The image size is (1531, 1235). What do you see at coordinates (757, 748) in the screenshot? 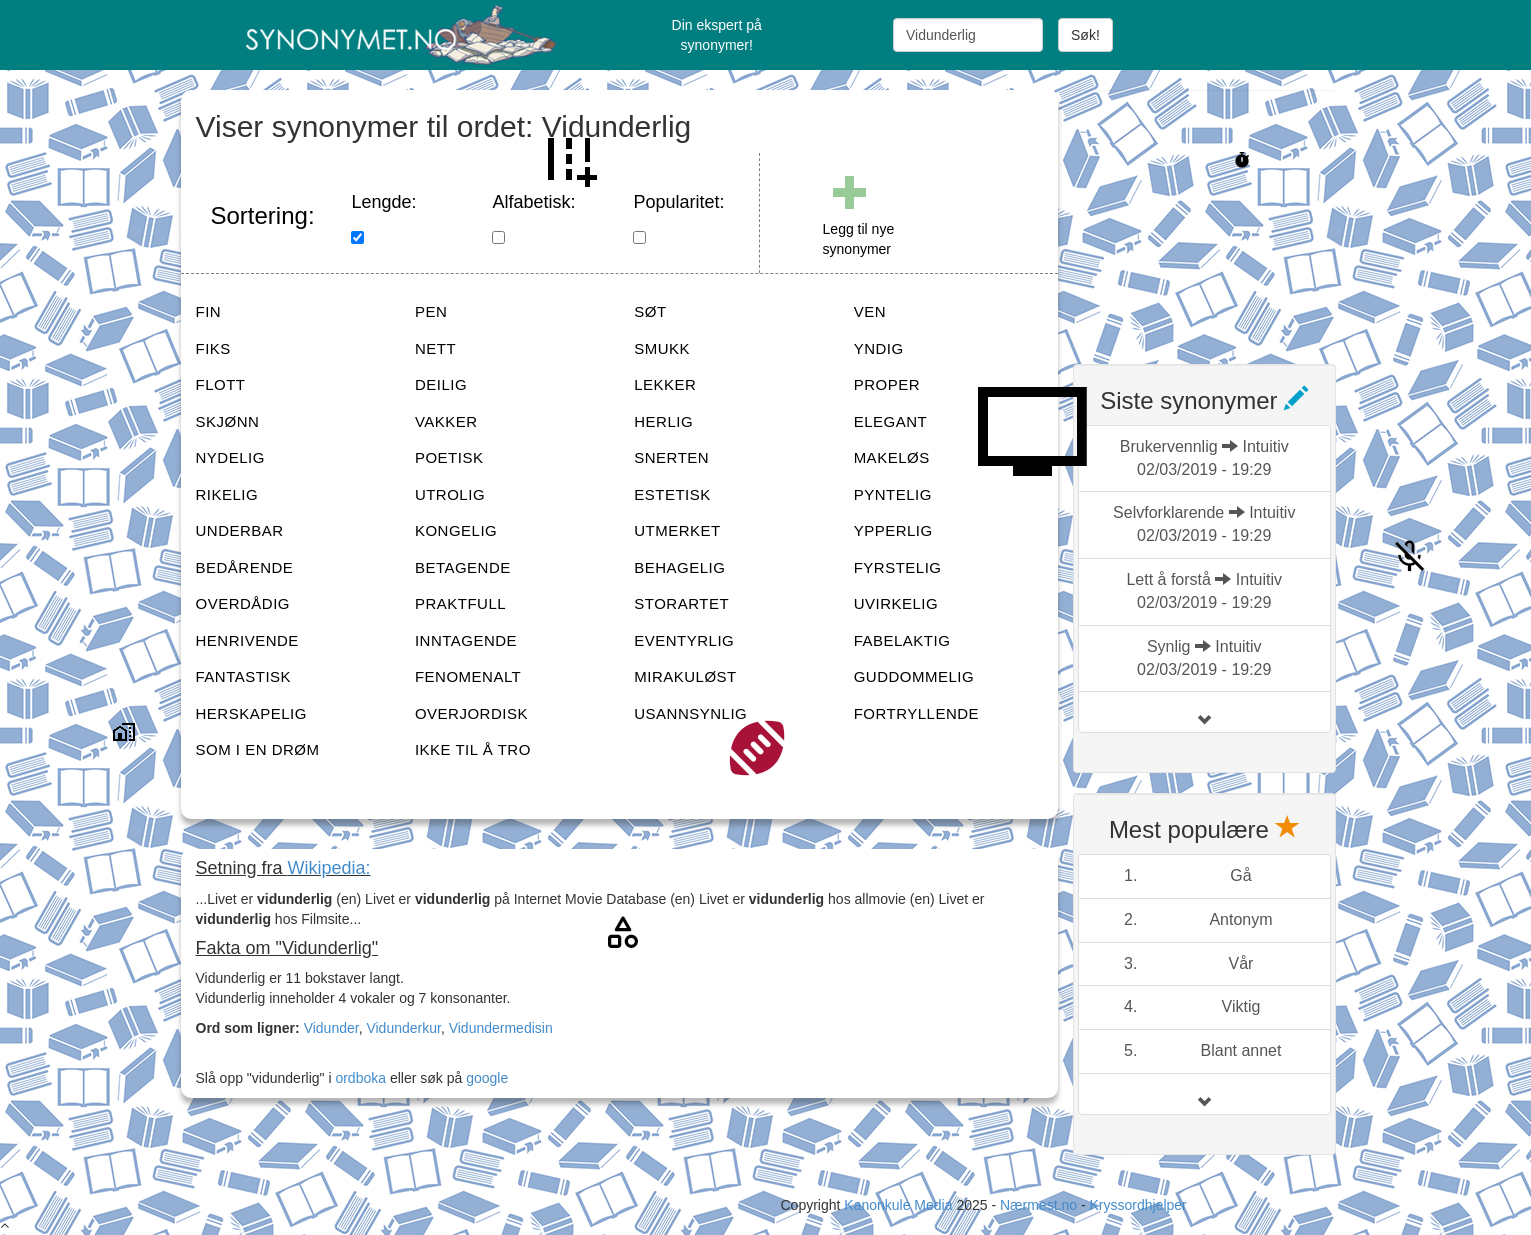
I see `access football or american sports content` at bounding box center [757, 748].